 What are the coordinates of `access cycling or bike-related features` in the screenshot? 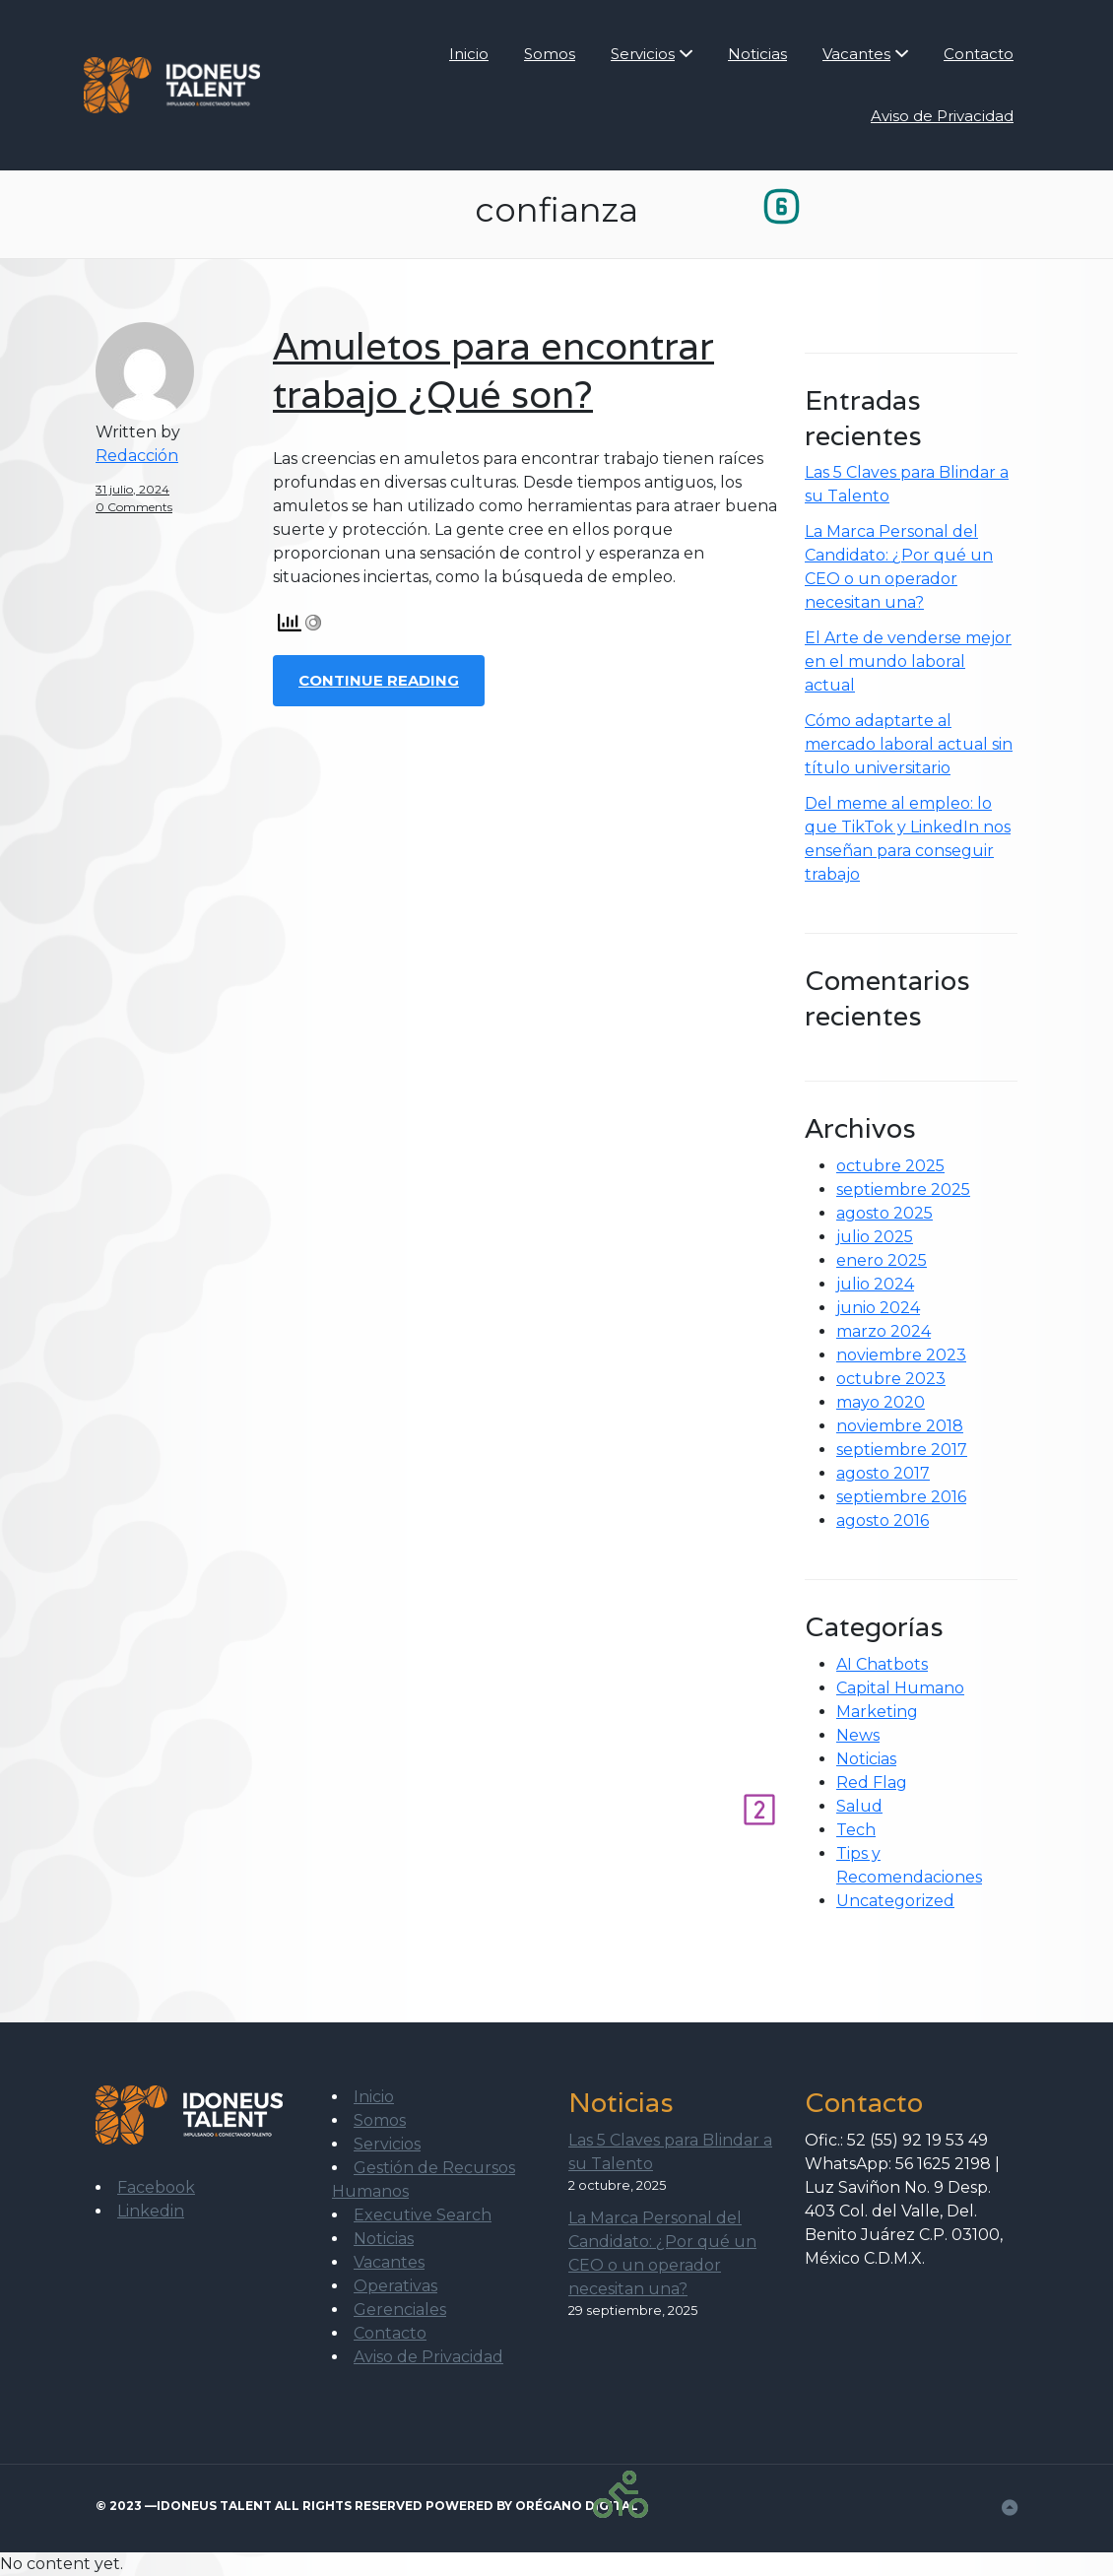 It's located at (621, 2496).